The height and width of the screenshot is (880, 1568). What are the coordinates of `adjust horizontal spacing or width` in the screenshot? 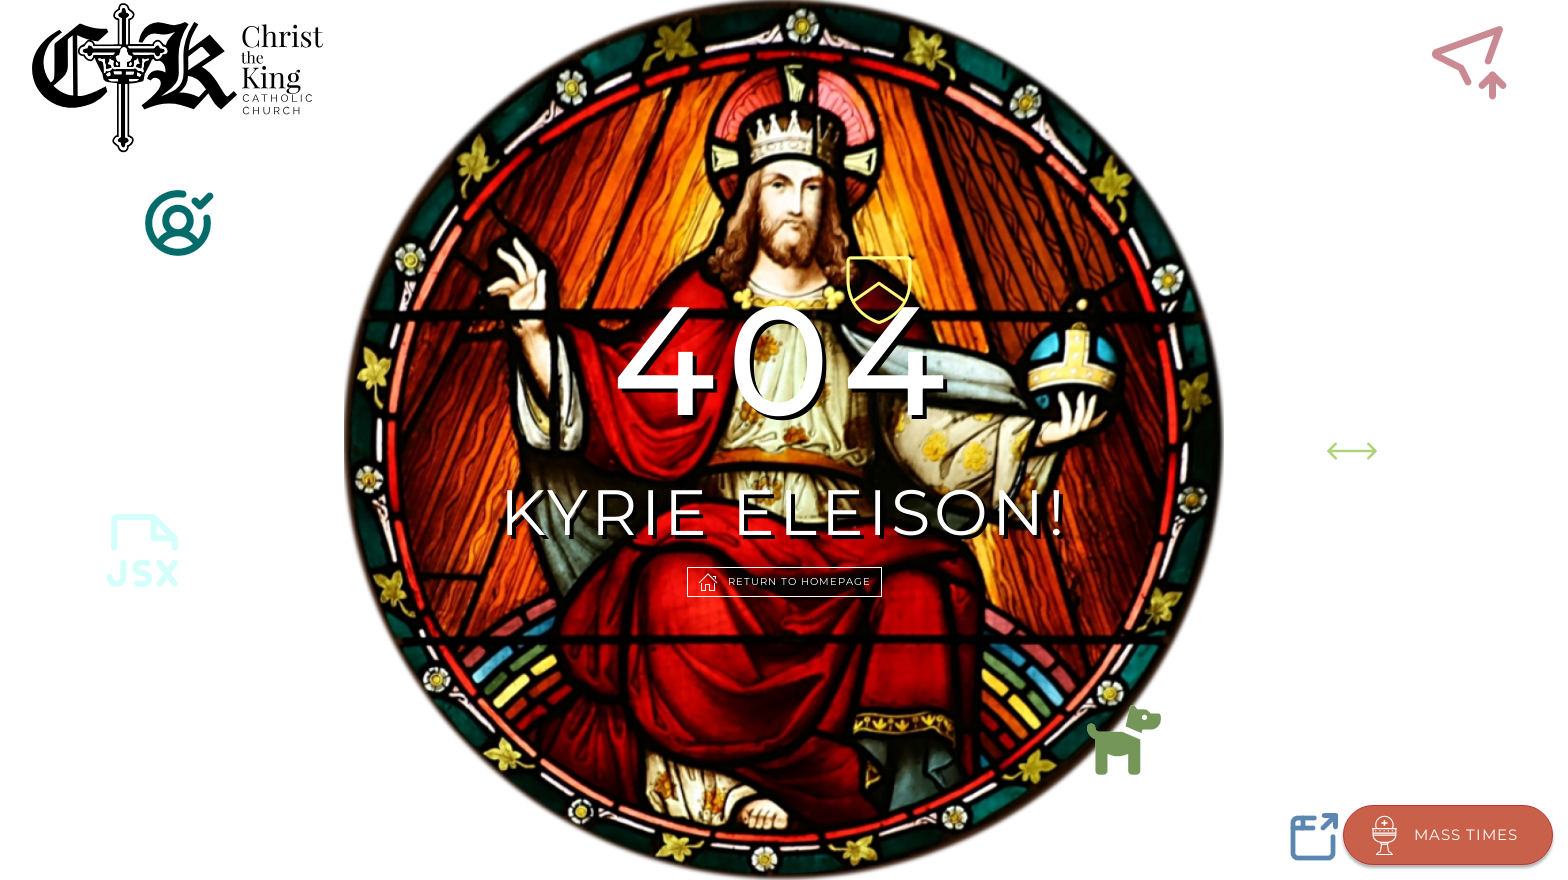 It's located at (1352, 451).